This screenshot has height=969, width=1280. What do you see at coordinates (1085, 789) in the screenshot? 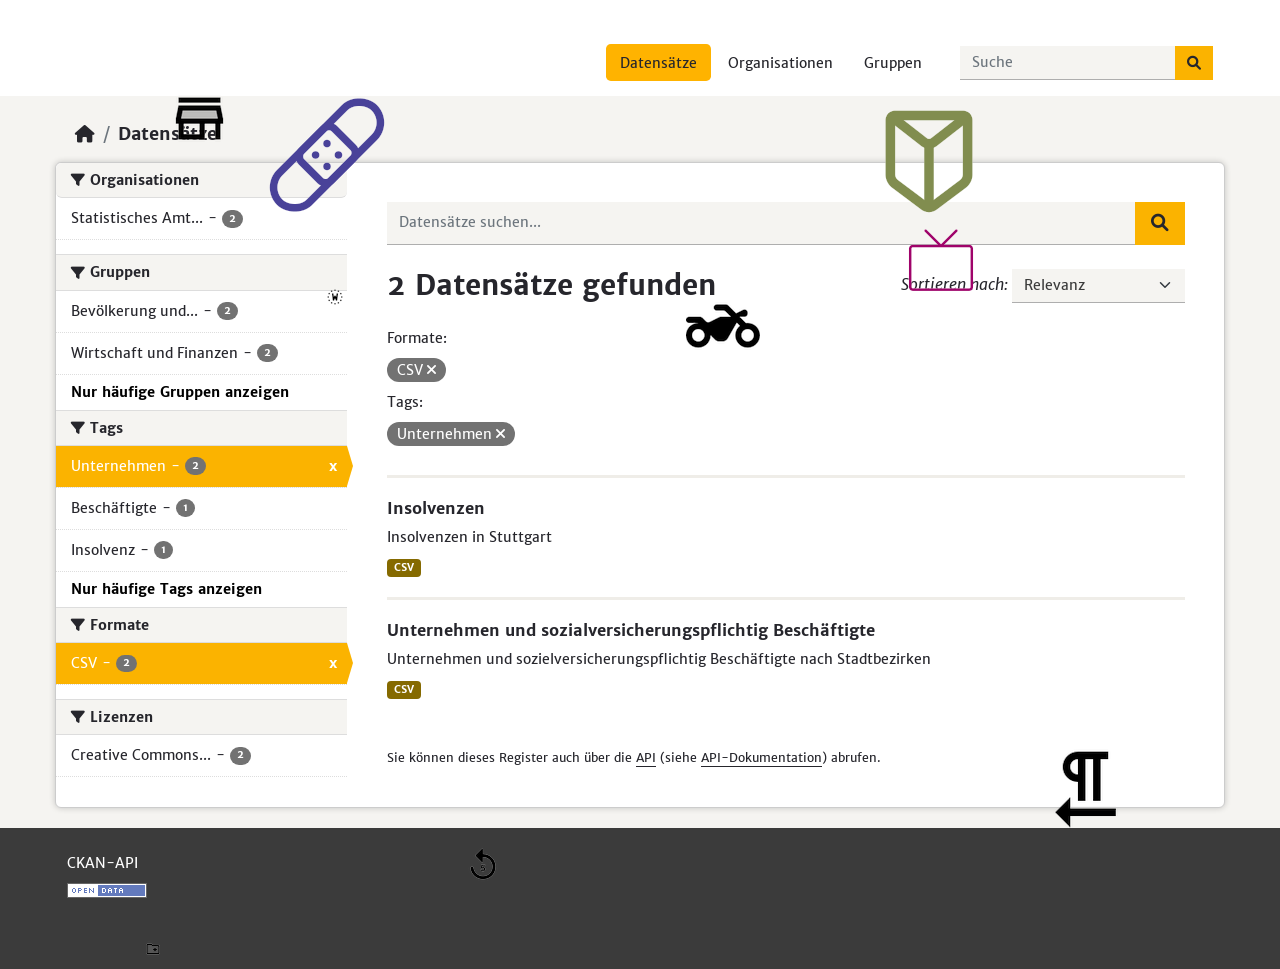
I see `switch text direction to right-to-left` at bounding box center [1085, 789].